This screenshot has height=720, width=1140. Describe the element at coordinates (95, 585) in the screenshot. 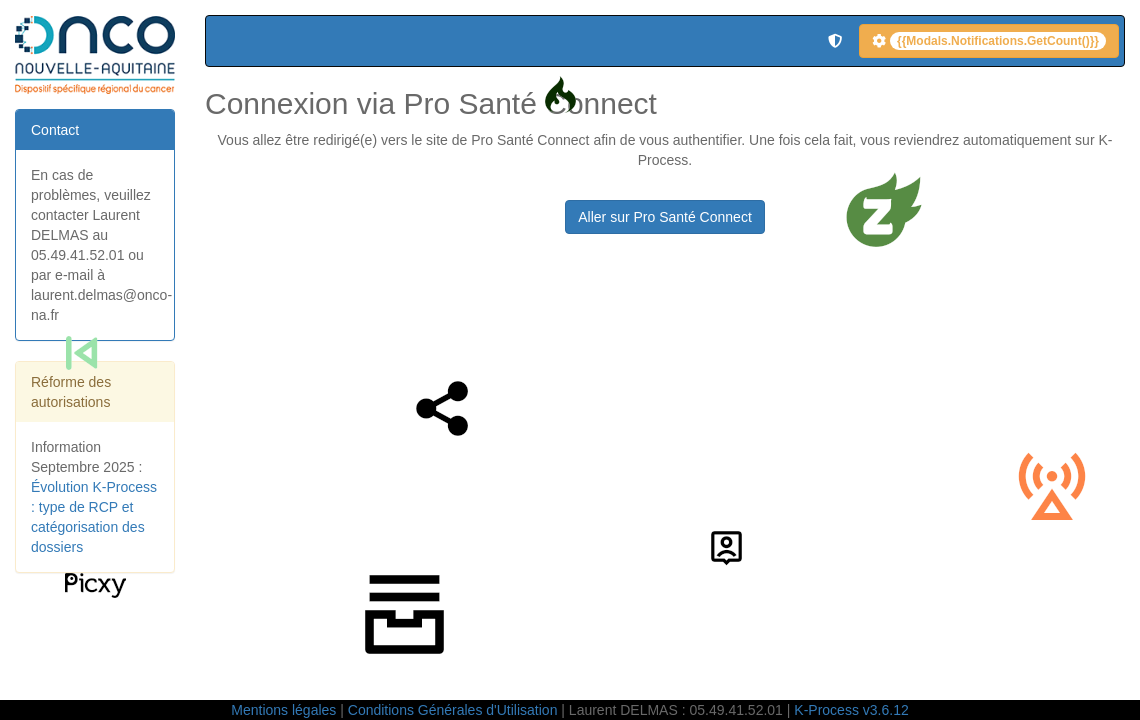

I see `open the Picxy stock photography platform` at that location.